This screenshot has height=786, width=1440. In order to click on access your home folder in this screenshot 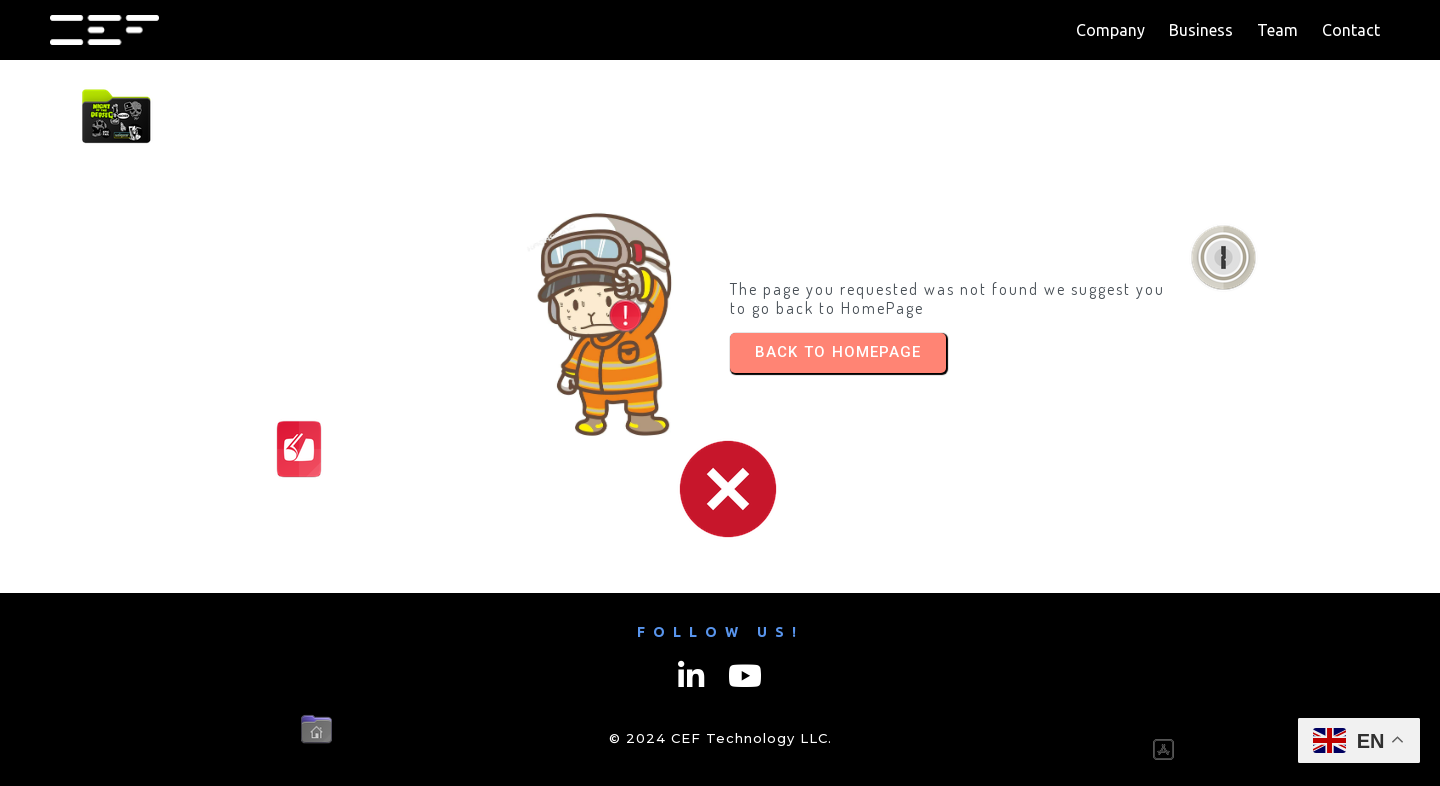, I will do `click(316, 728)`.